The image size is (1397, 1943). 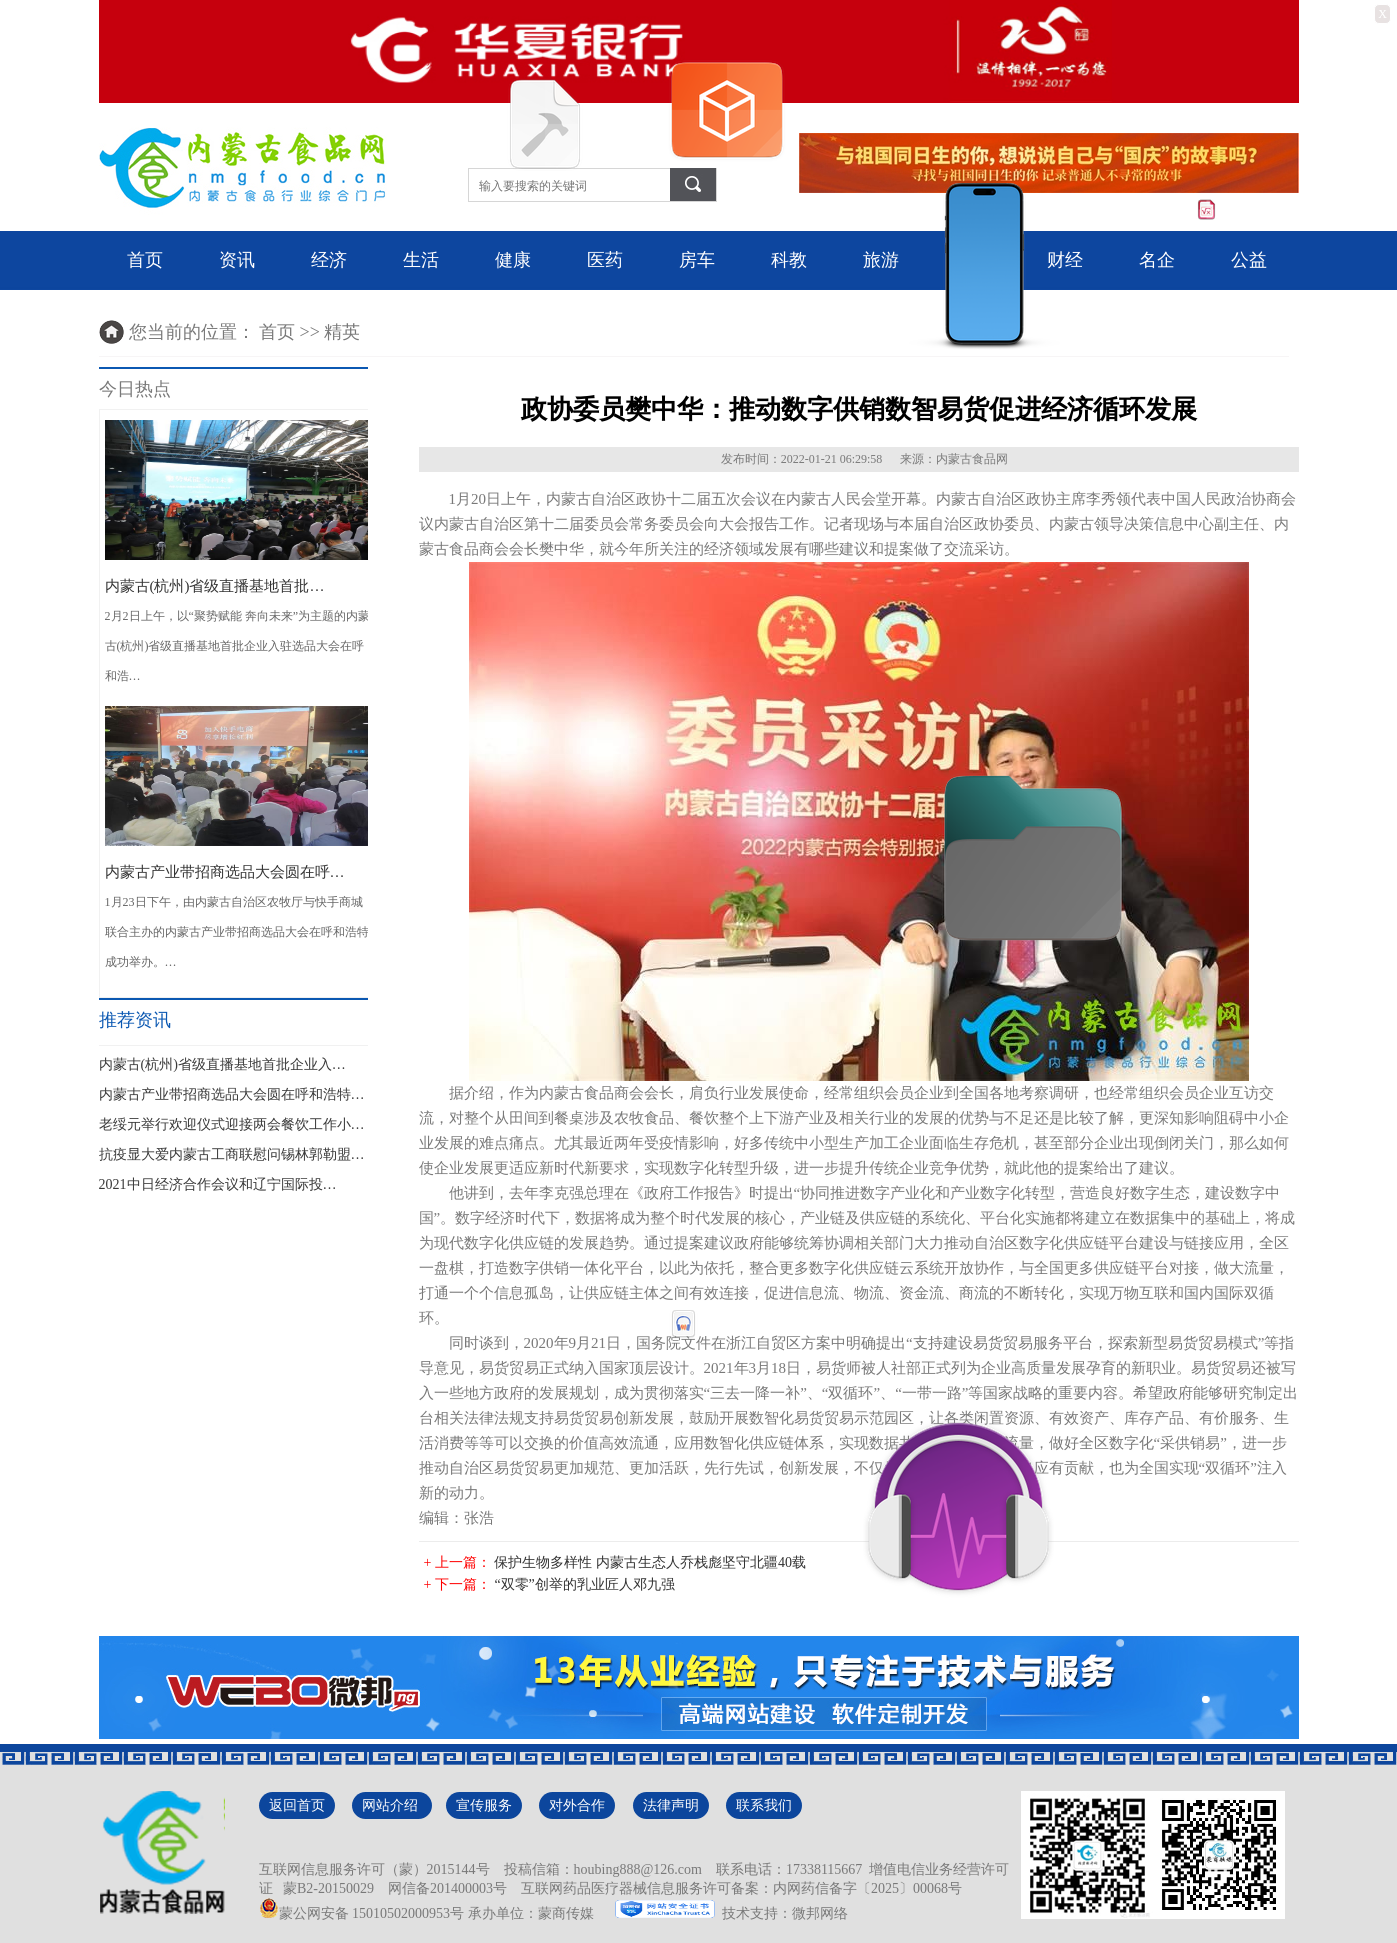 What do you see at coordinates (1033, 858) in the screenshot?
I see `open folder containing files` at bounding box center [1033, 858].